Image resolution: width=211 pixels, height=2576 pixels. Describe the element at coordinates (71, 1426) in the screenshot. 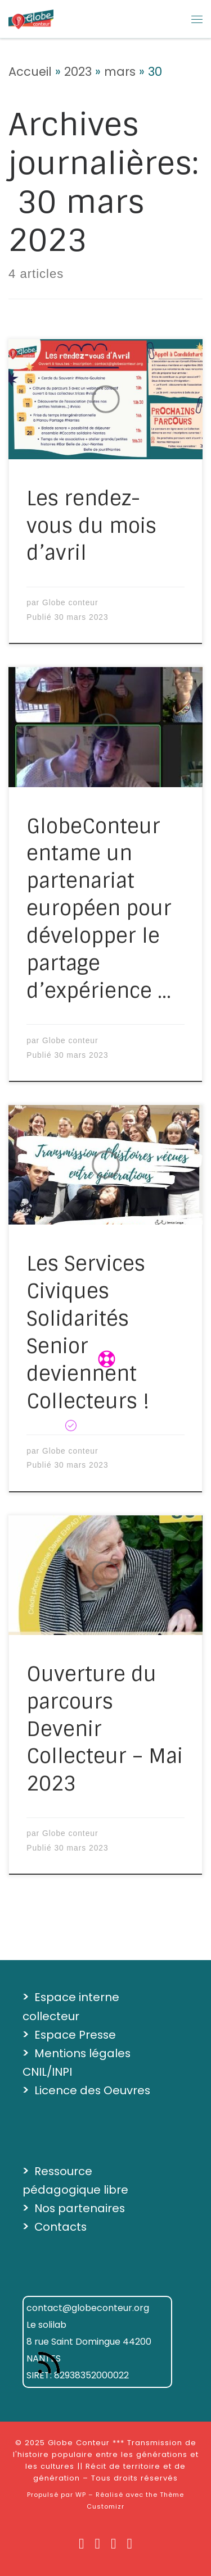

I see `indicates a closed or resolved issue` at that location.